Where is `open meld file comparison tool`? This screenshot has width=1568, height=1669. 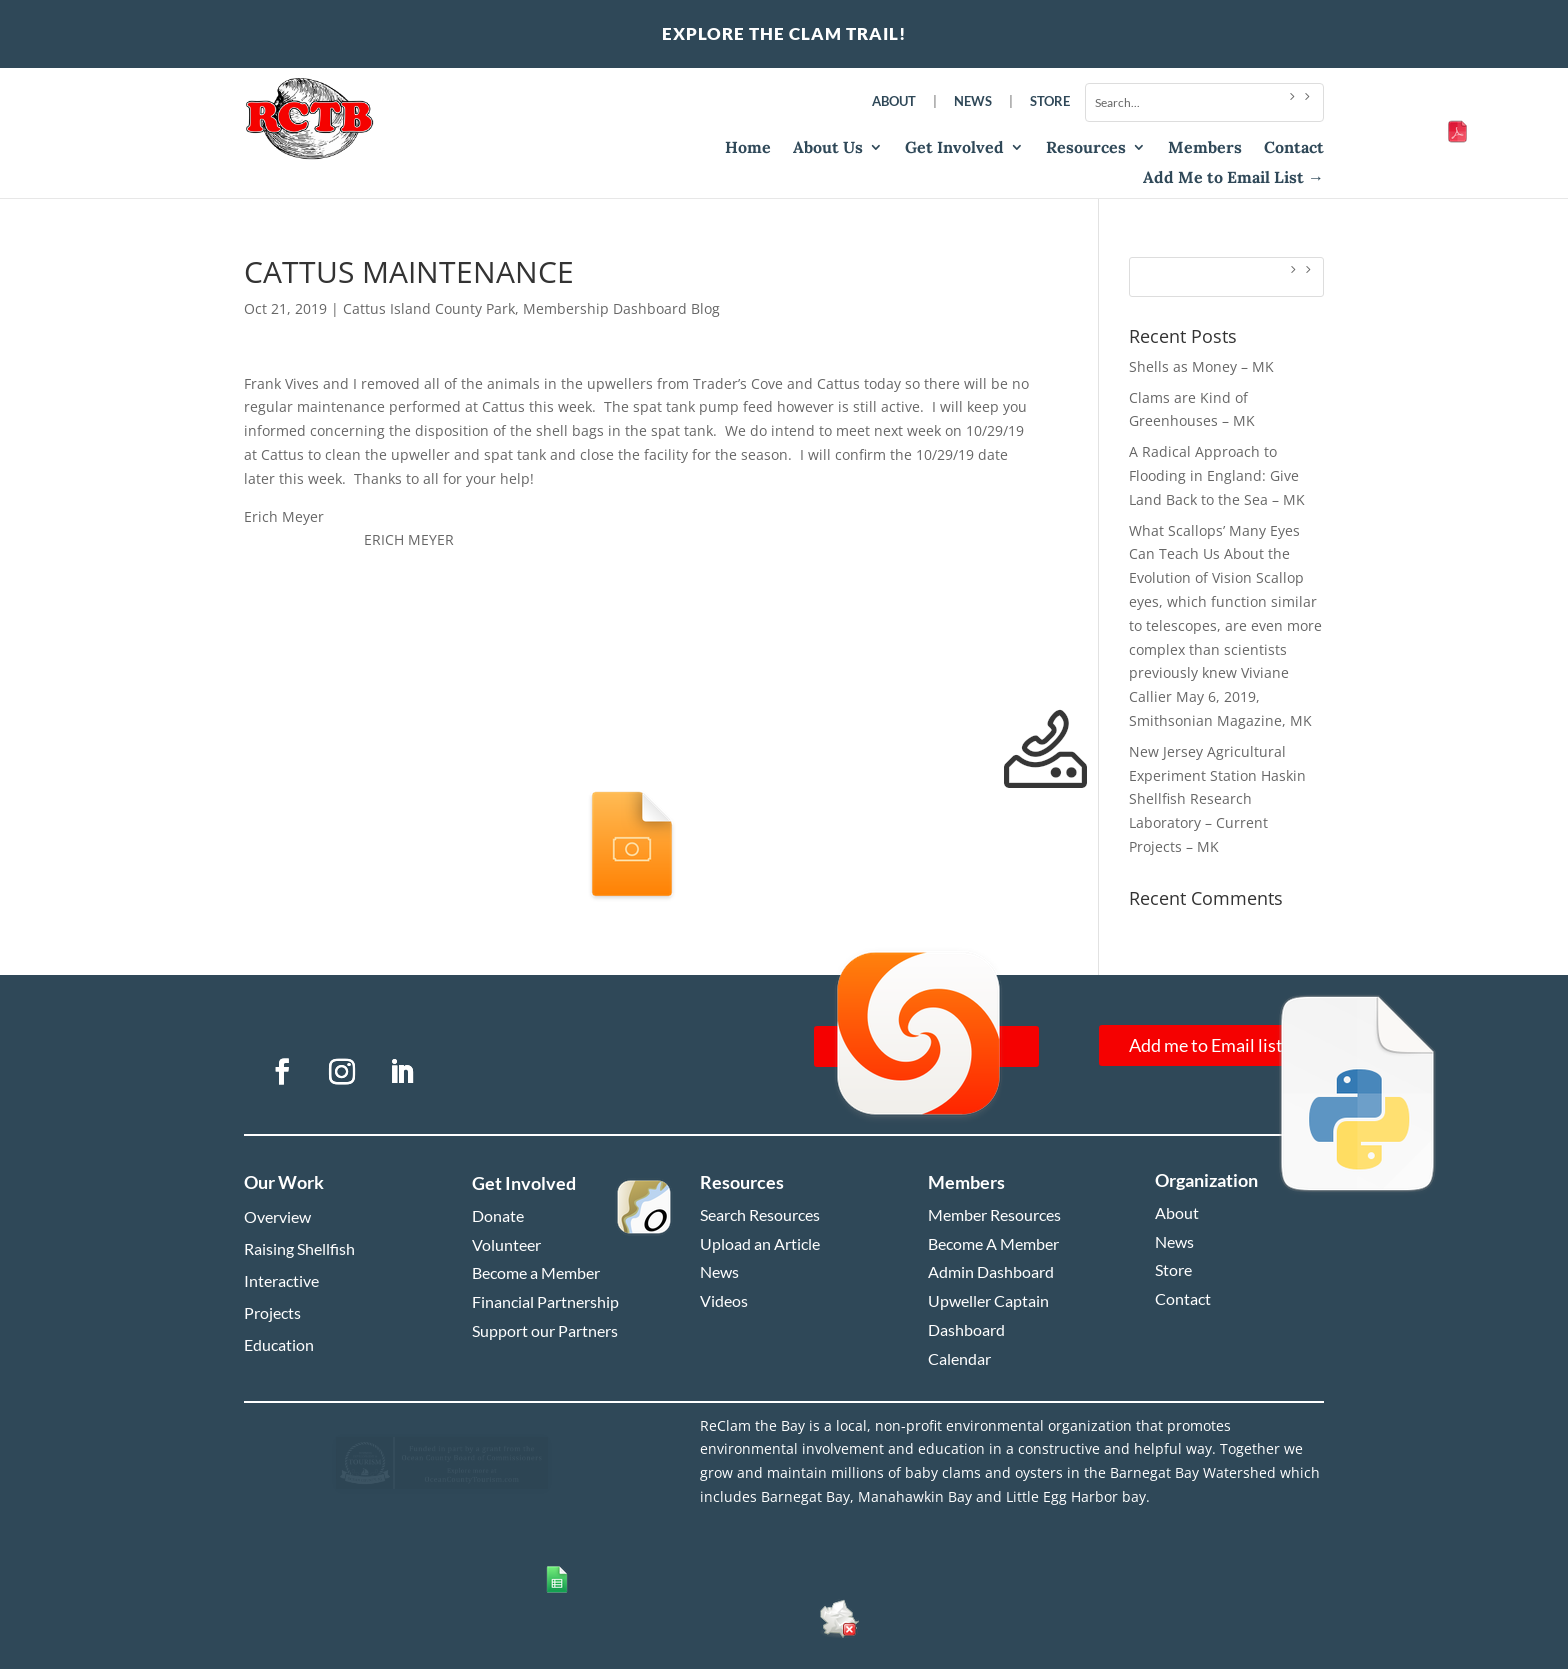
open meld file comparison tool is located at coordinates (918, 1033).